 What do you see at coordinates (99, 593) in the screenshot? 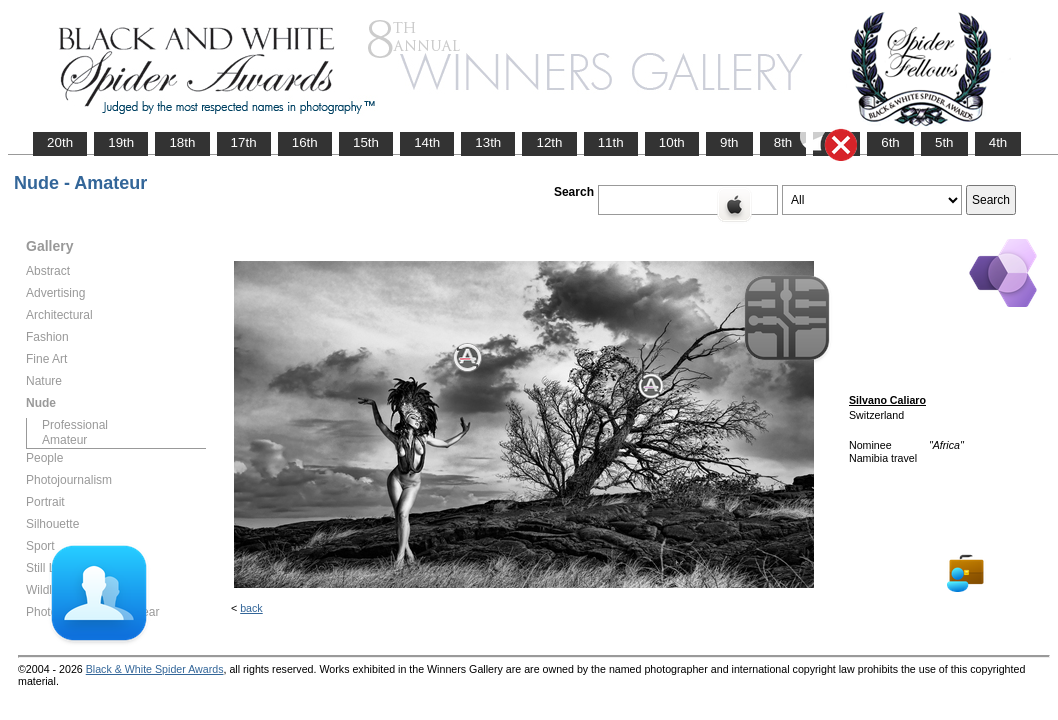
I see `access contacts or user directory` at bounding box center [99, 593].